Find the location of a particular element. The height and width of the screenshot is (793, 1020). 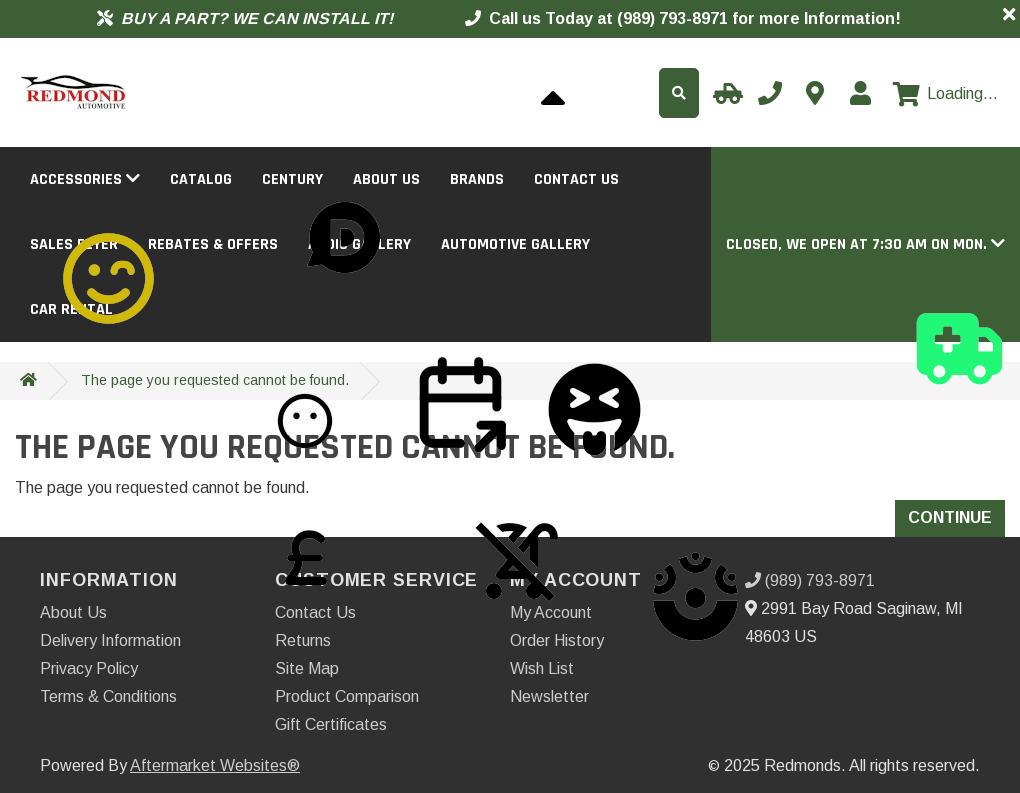

indicates a neutral or no-response status is located at coordinates (305, 421).